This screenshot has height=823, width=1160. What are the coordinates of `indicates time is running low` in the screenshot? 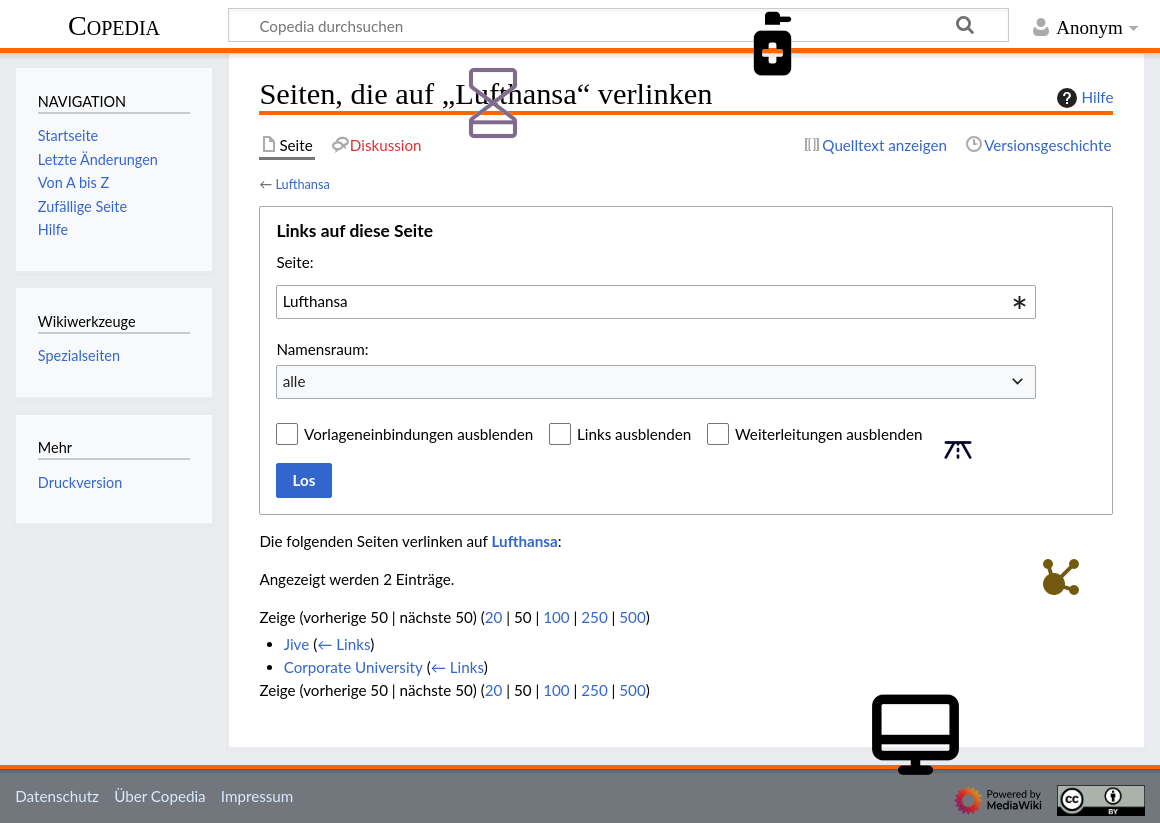 It's located at (493, 103).